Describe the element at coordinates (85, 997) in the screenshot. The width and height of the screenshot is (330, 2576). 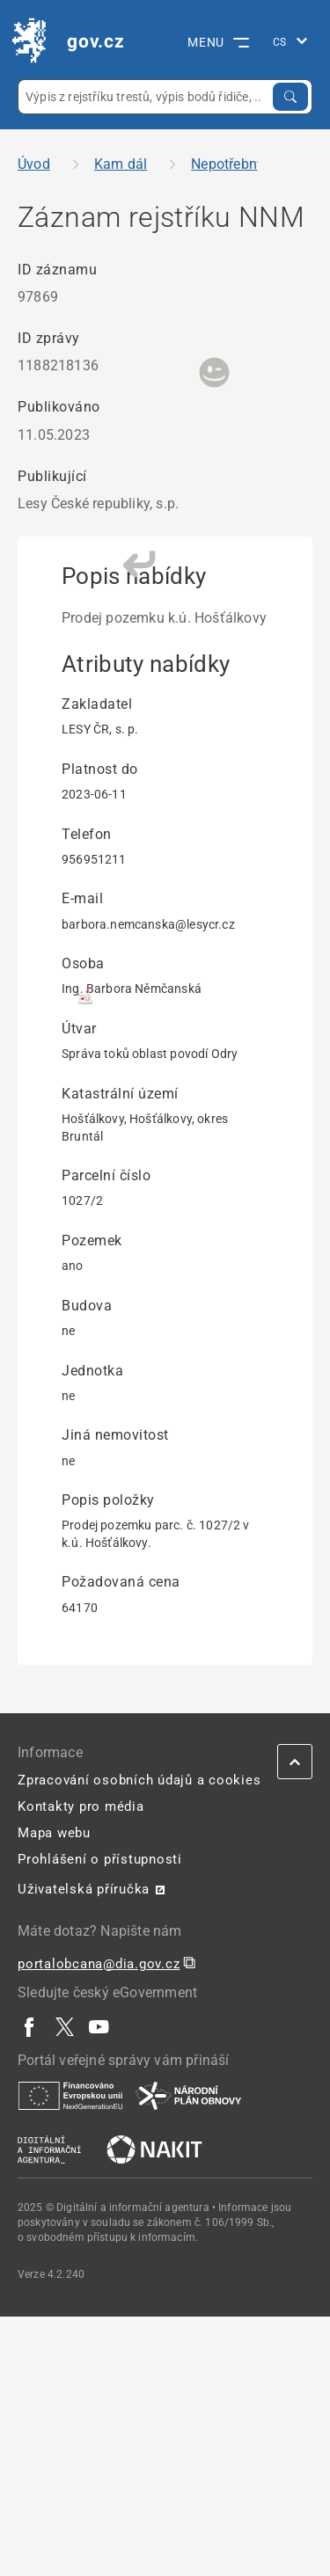
I see `open games and entertainment applications` at that location.